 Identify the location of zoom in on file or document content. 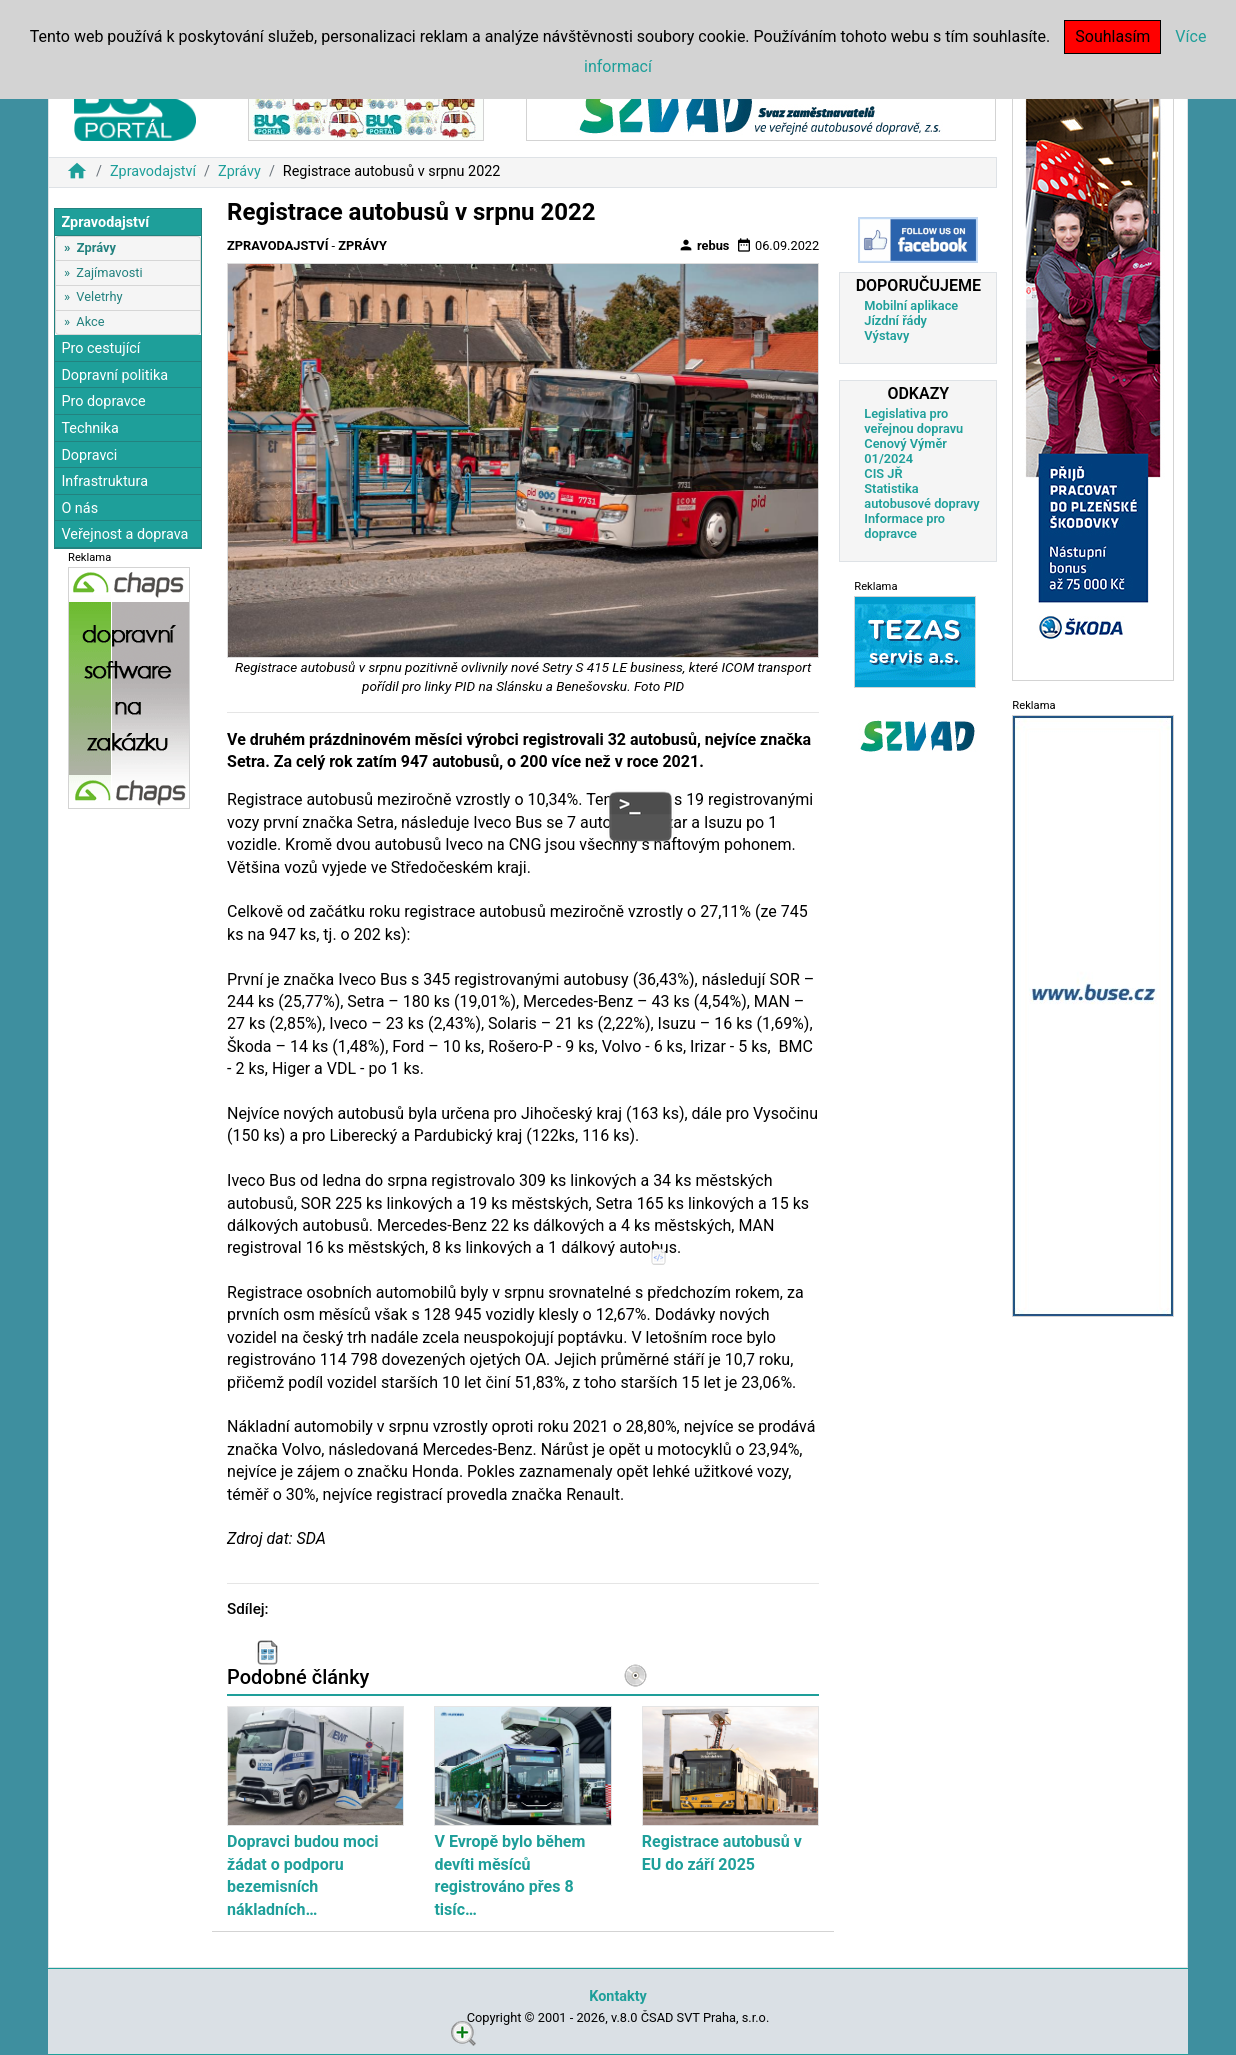
(463, 2033).